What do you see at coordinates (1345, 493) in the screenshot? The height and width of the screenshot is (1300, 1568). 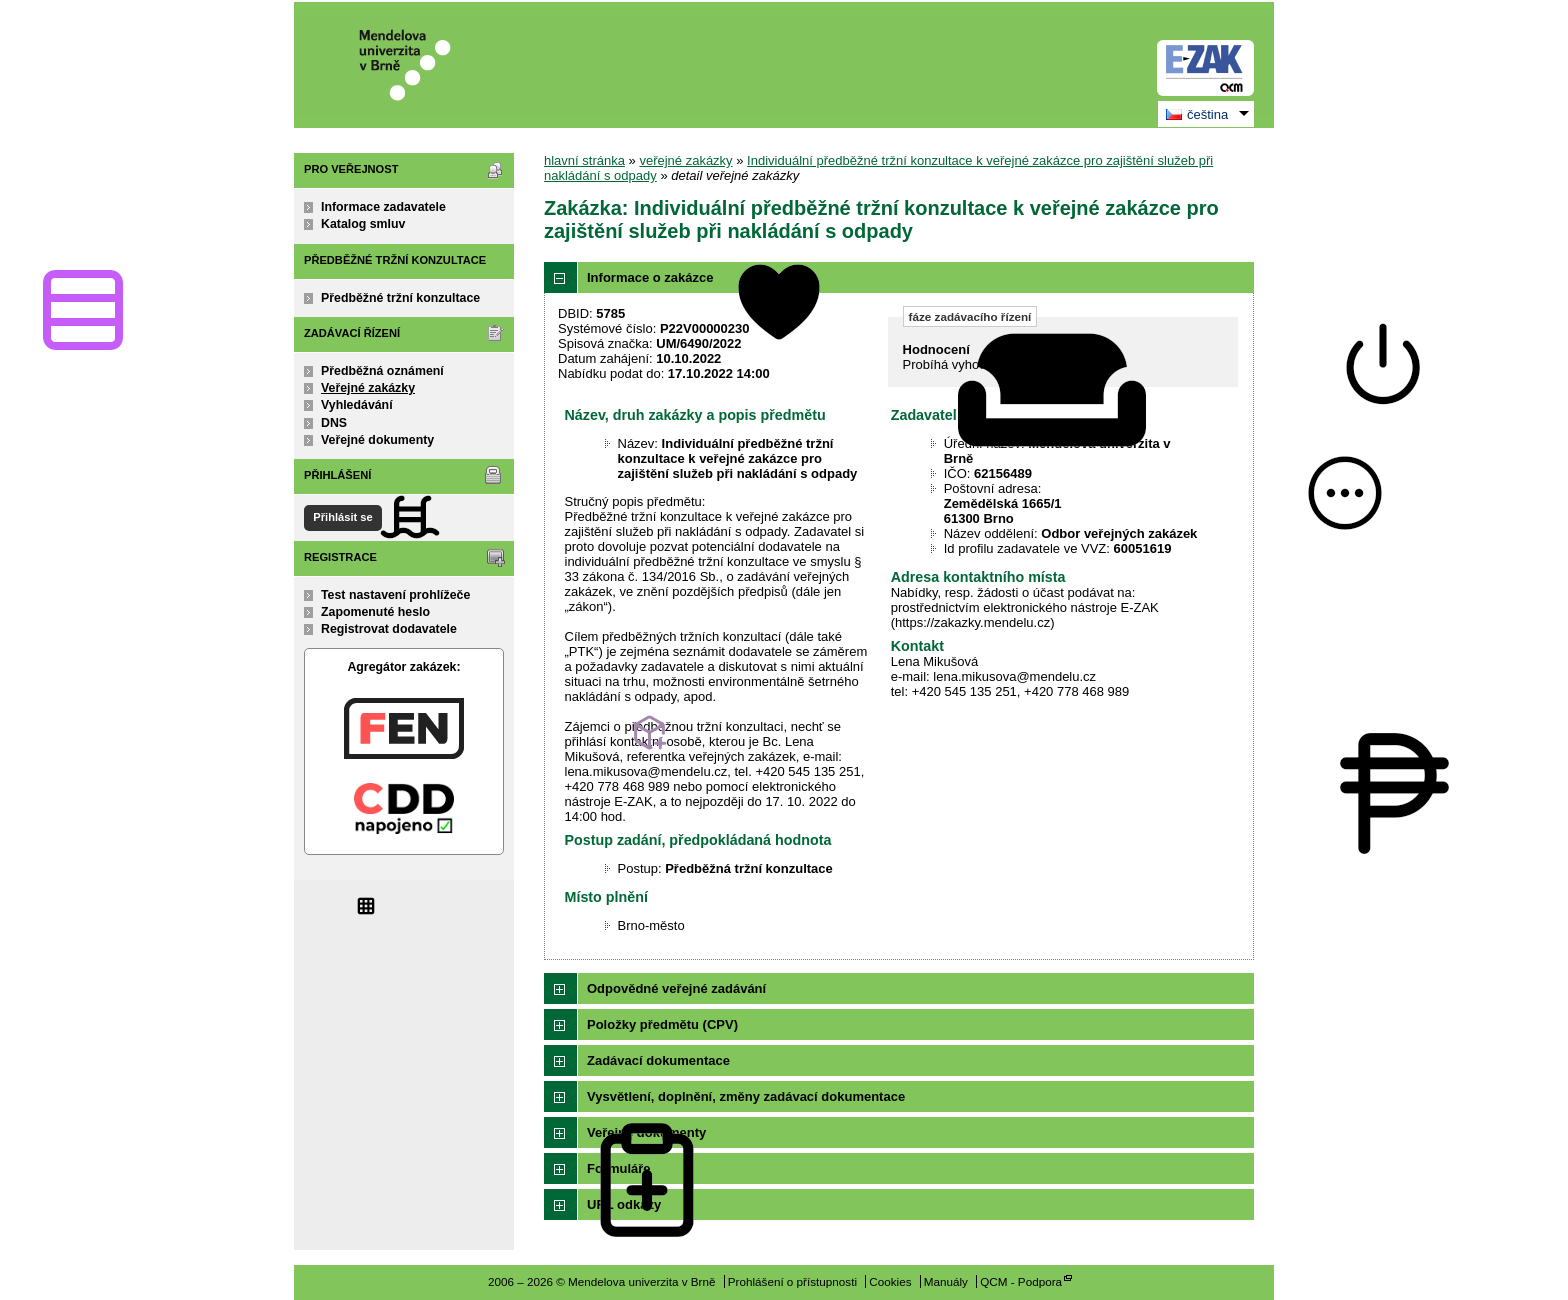 I see `view more options` at bounding box center [1345, 493].